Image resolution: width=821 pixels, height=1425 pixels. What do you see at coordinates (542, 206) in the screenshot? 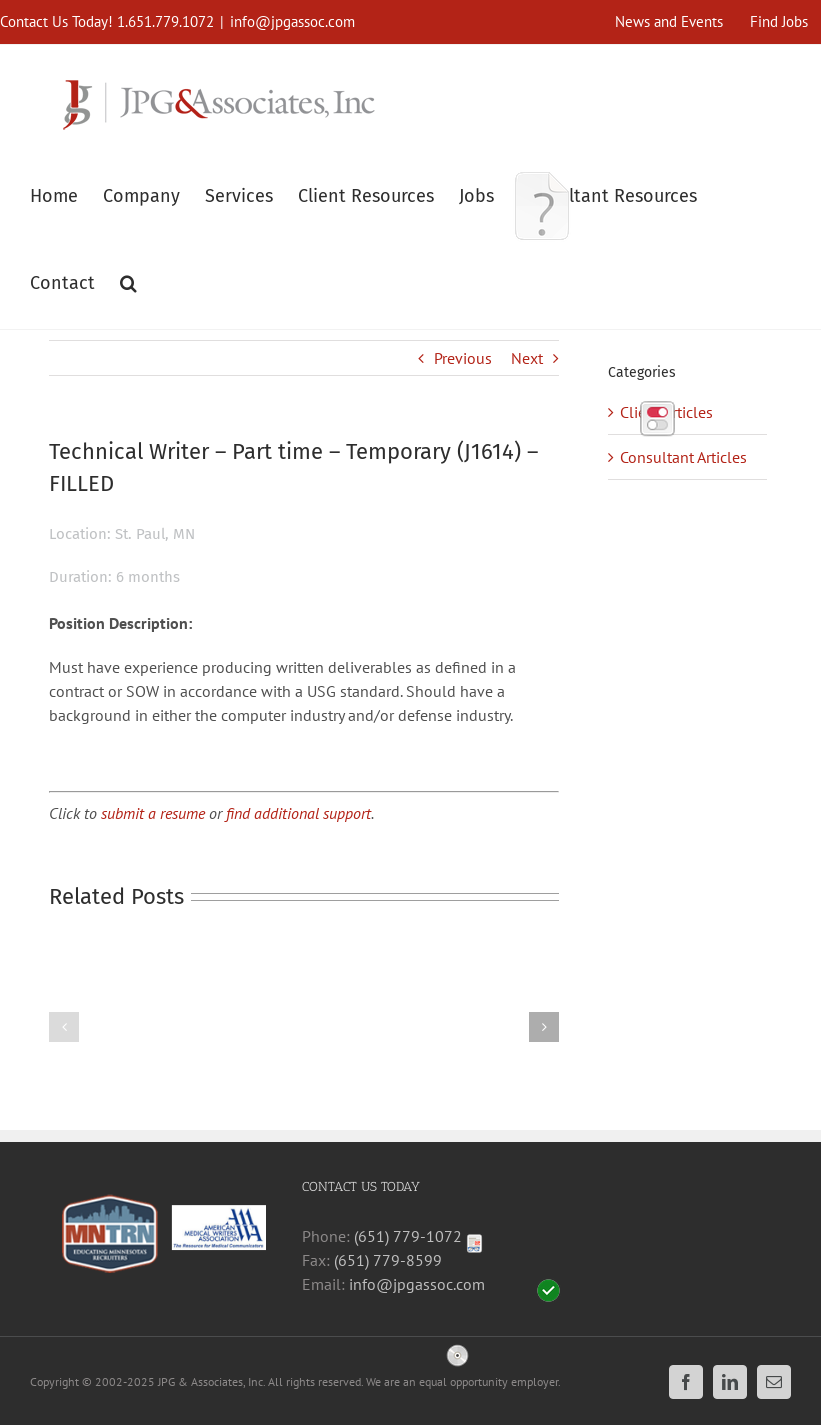
I see `unknown or unrecognized file type` at bounding box center [542, 206].